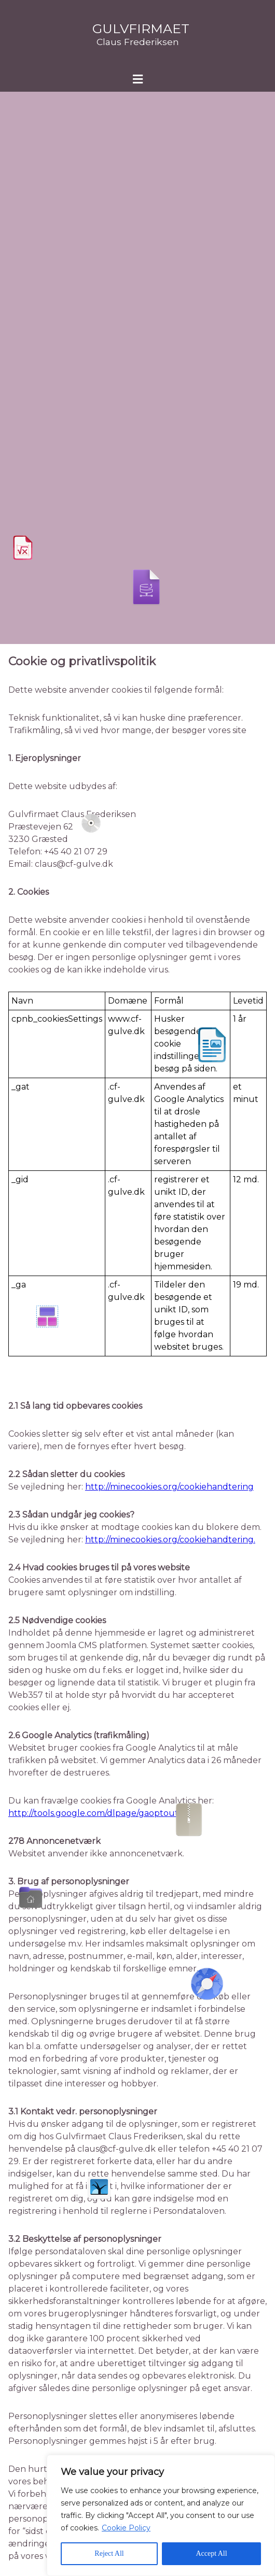  Describe the element at coordinates (31, 1897) in the screenshot. I see `access your home folder` at that location.